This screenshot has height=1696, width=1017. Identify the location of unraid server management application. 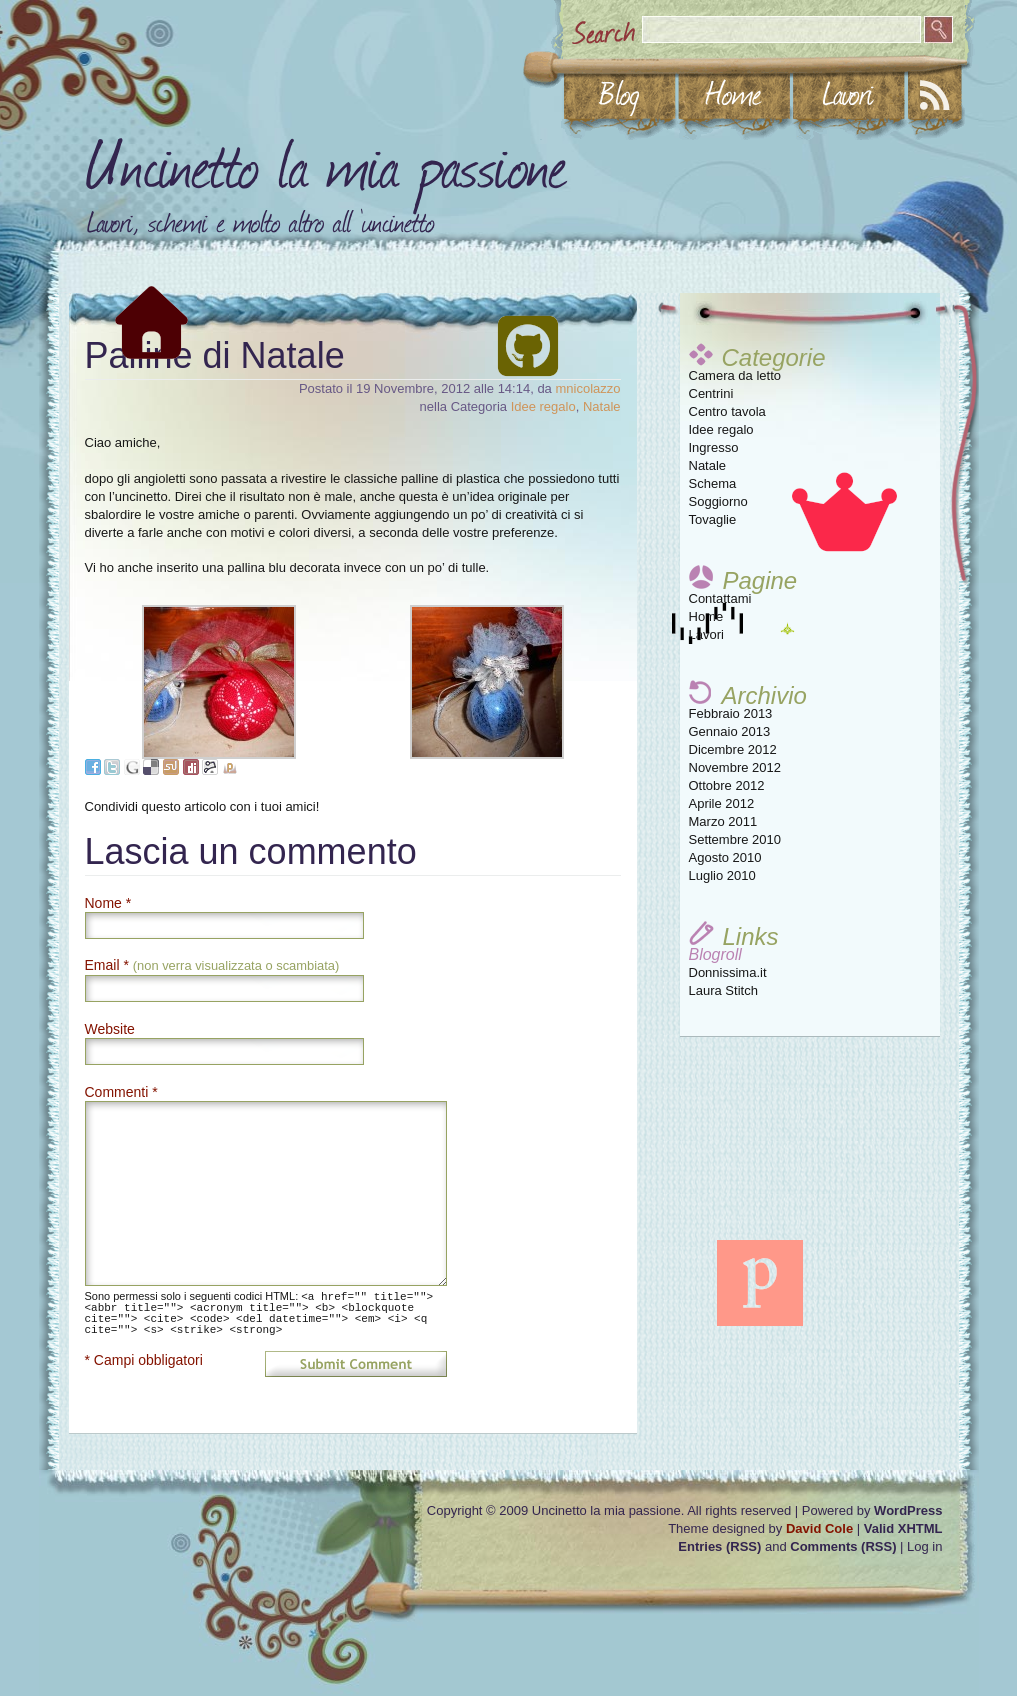
(707, 623).